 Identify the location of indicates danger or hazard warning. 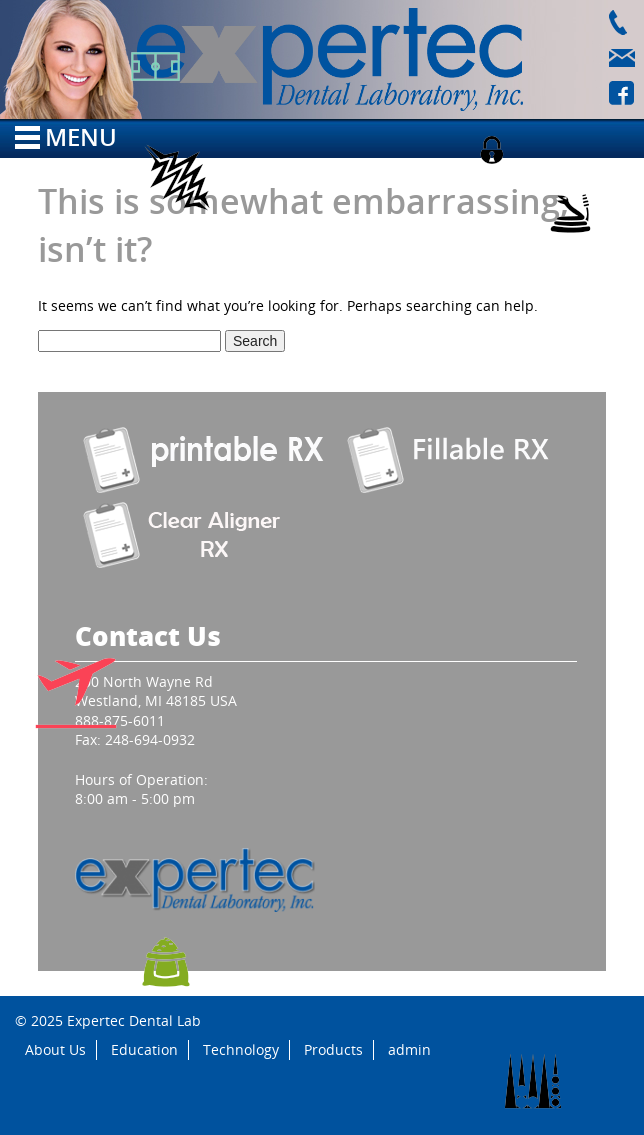
(570, 213).